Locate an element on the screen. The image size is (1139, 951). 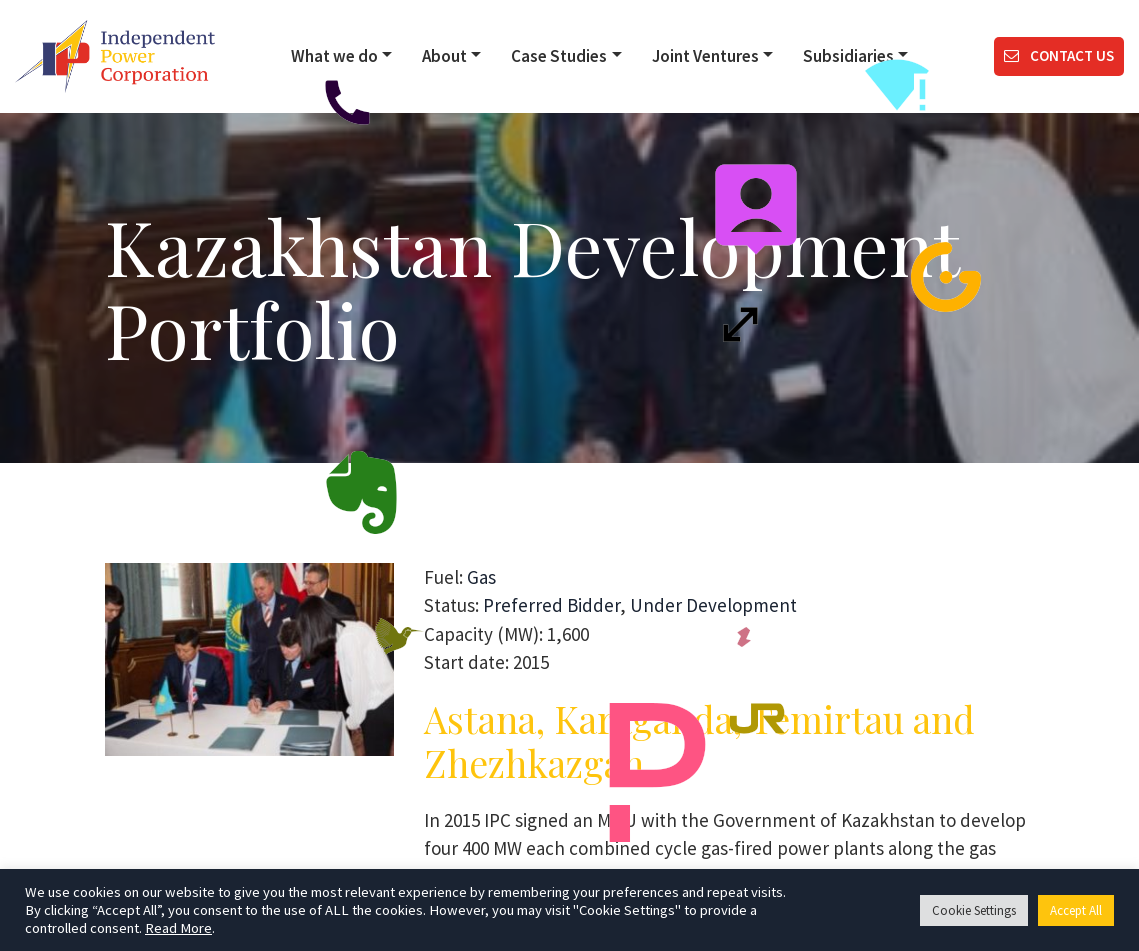
gridsome framework logo is located at coordinates (946, 277).